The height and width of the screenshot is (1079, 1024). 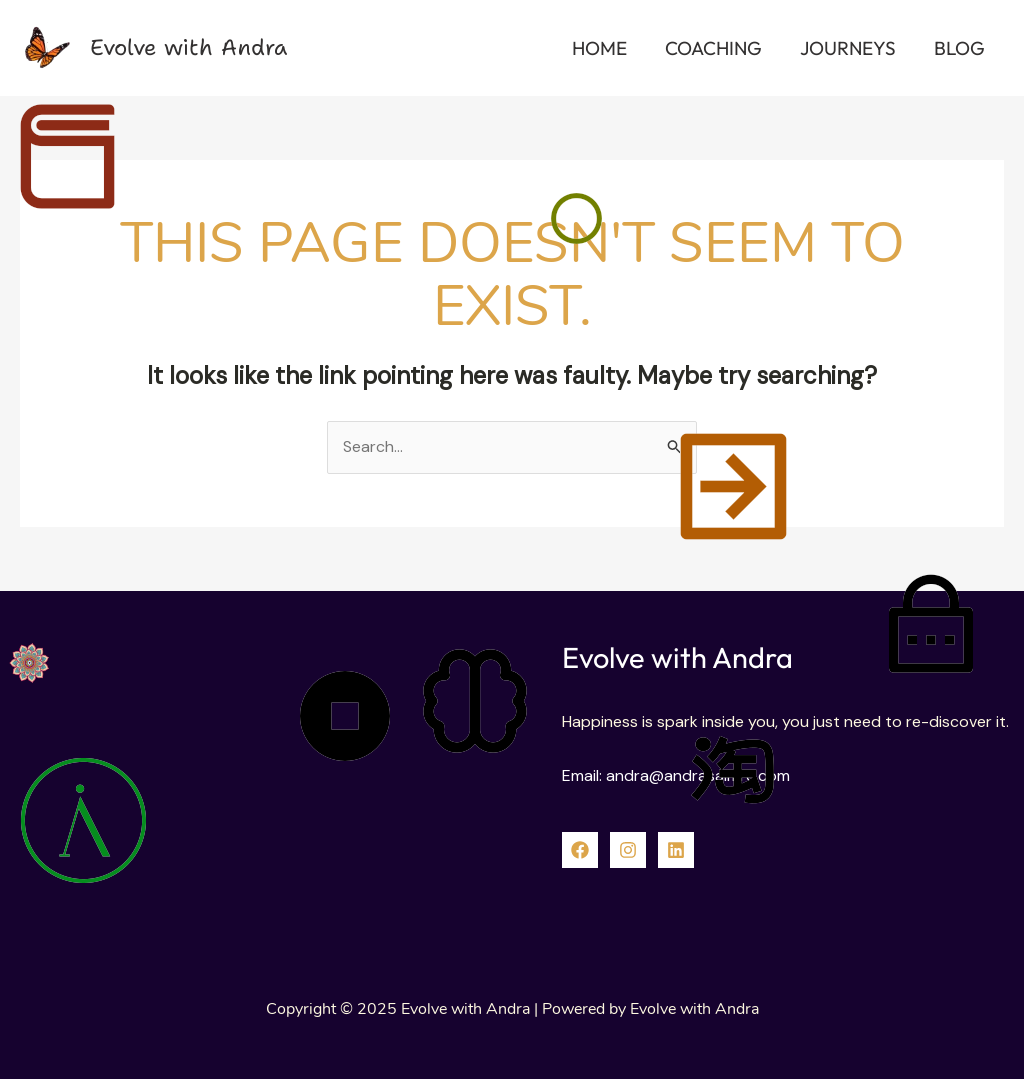 I want to click on unselected radio button or checkbox option, so click(x=576, y=218).